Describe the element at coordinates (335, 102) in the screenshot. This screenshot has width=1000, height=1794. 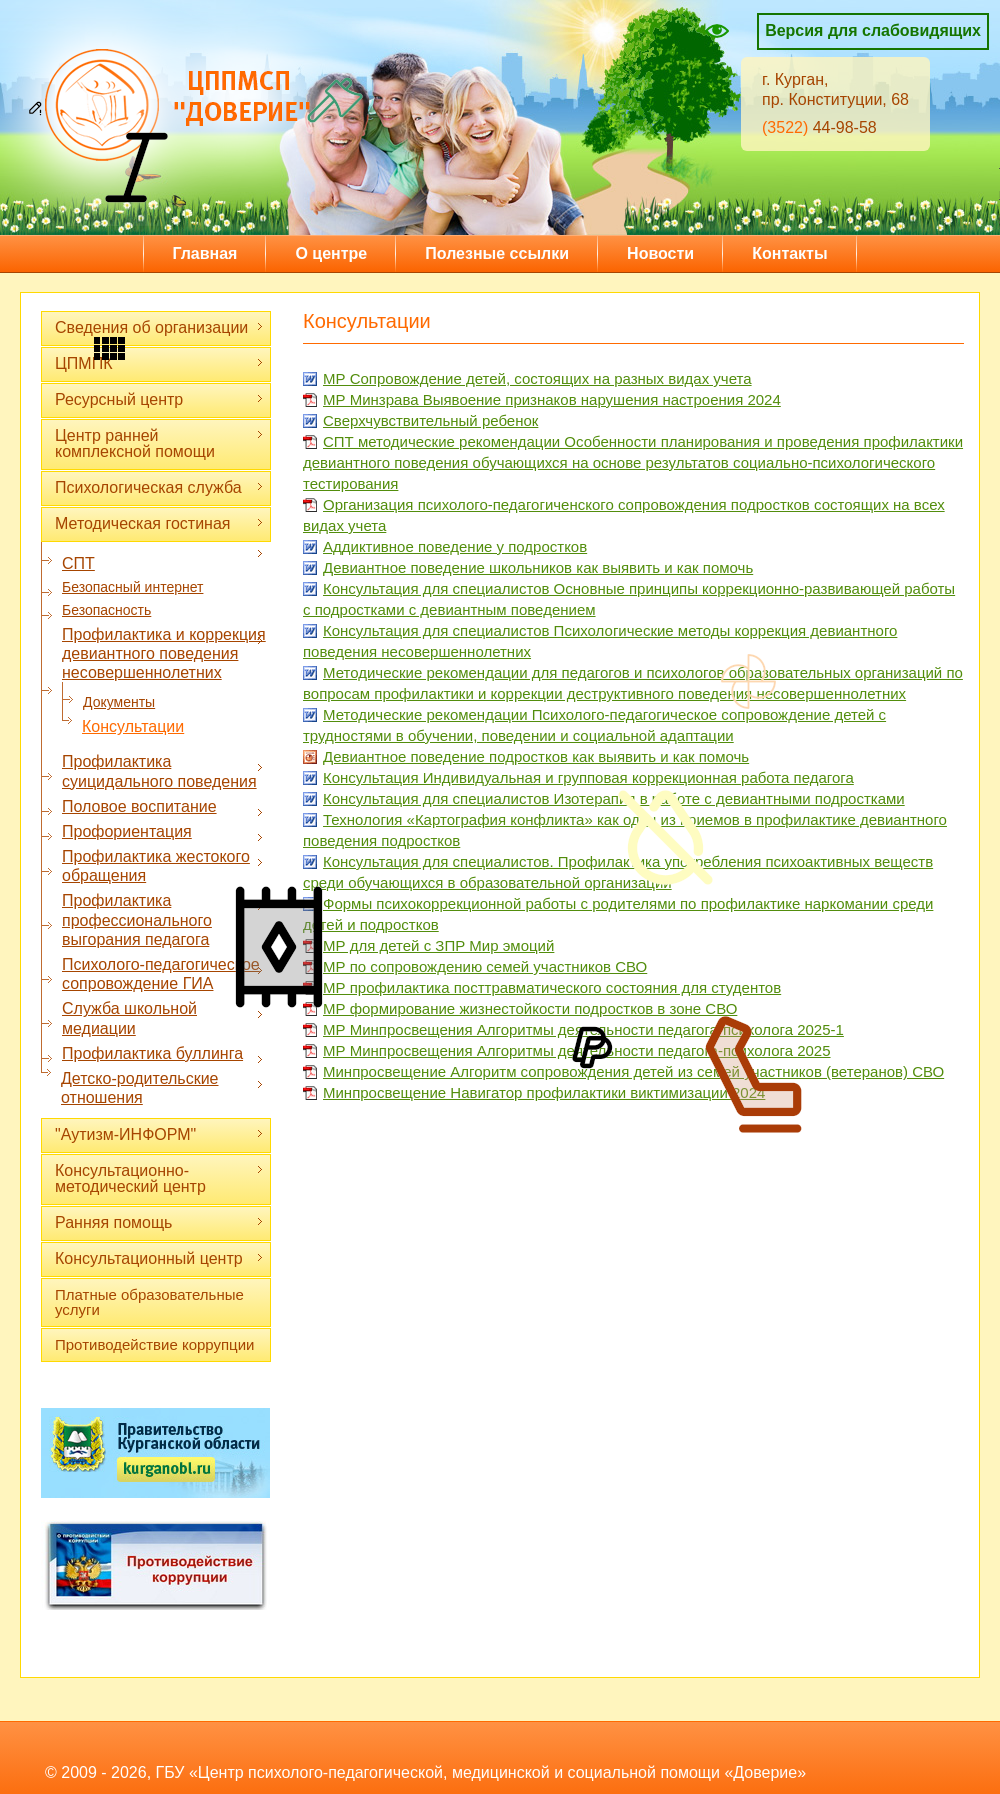
I see `access crafting or woodcutting tools` at that location.